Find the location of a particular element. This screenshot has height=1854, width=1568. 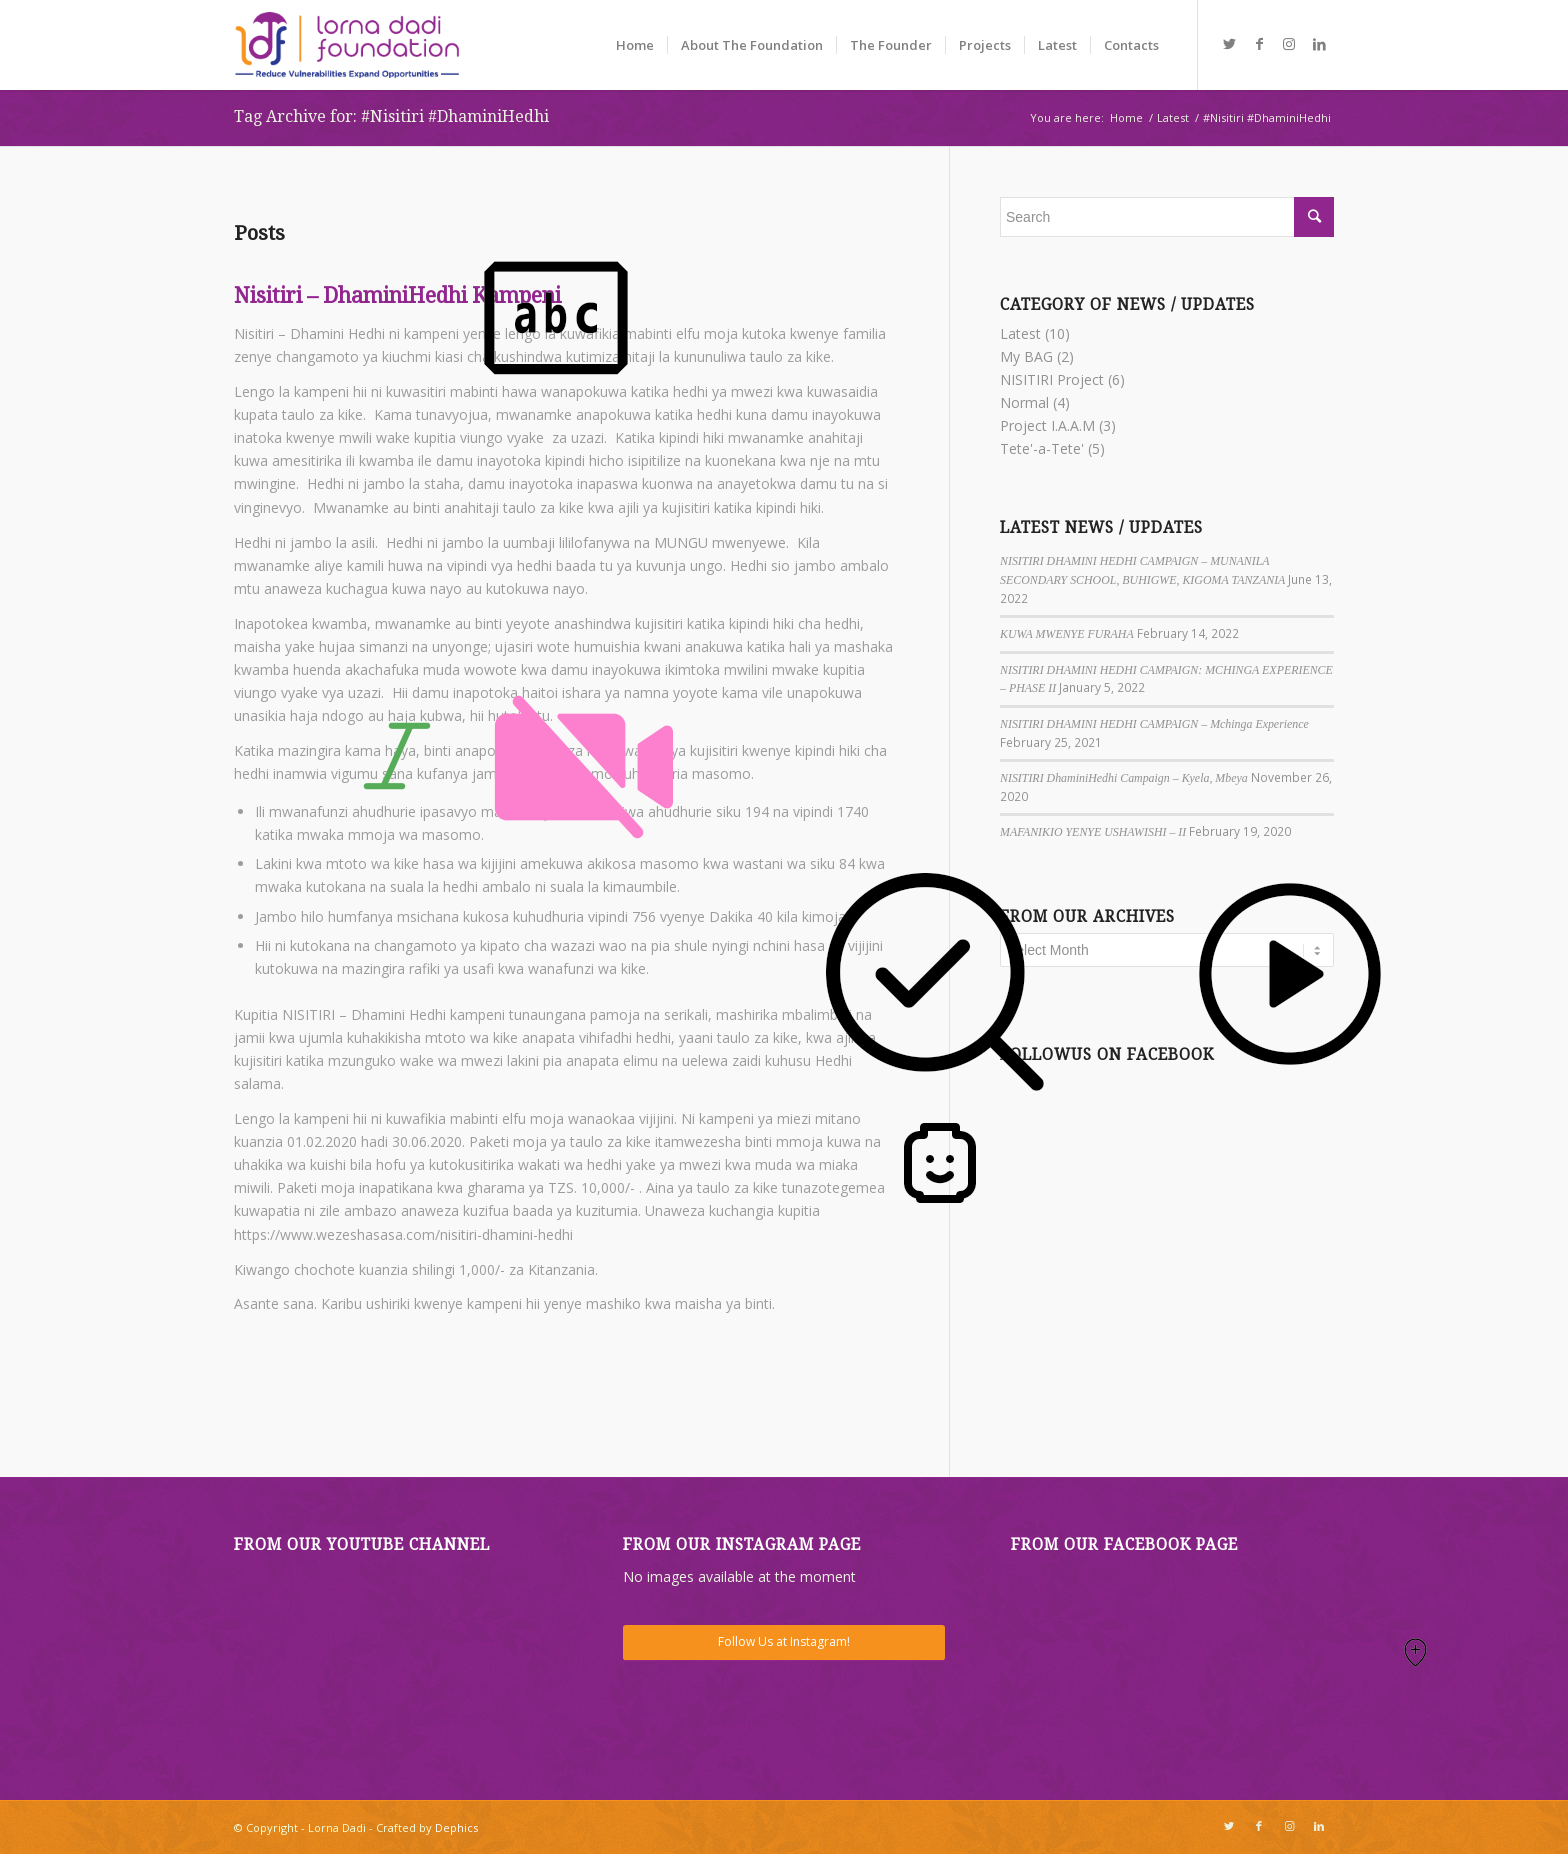

indicates a string variable or text data type is located at coordinates (556, 323).